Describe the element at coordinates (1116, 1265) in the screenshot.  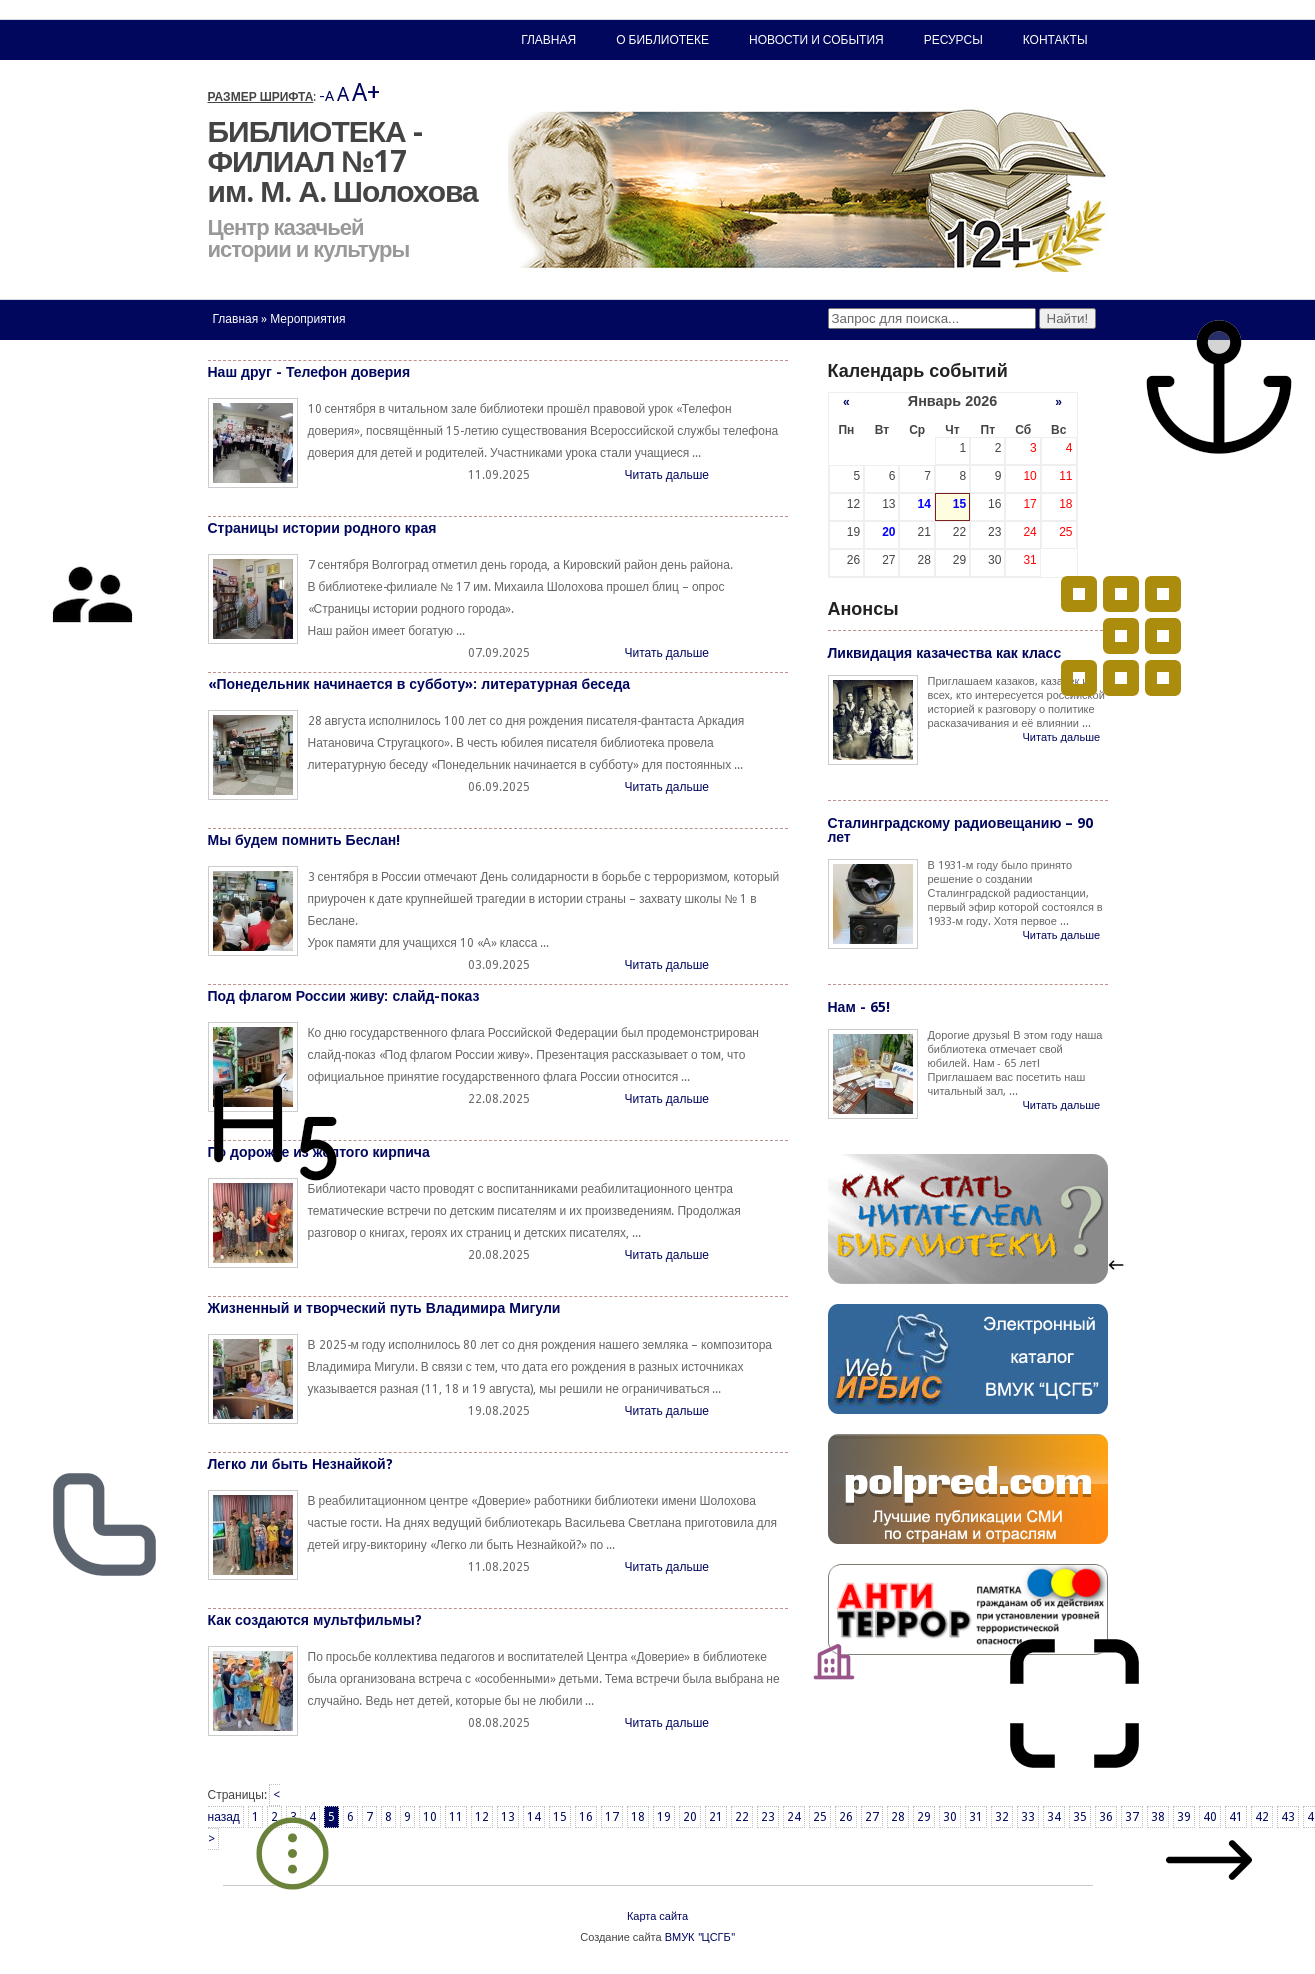
I see `go back to previous screen` at that location.